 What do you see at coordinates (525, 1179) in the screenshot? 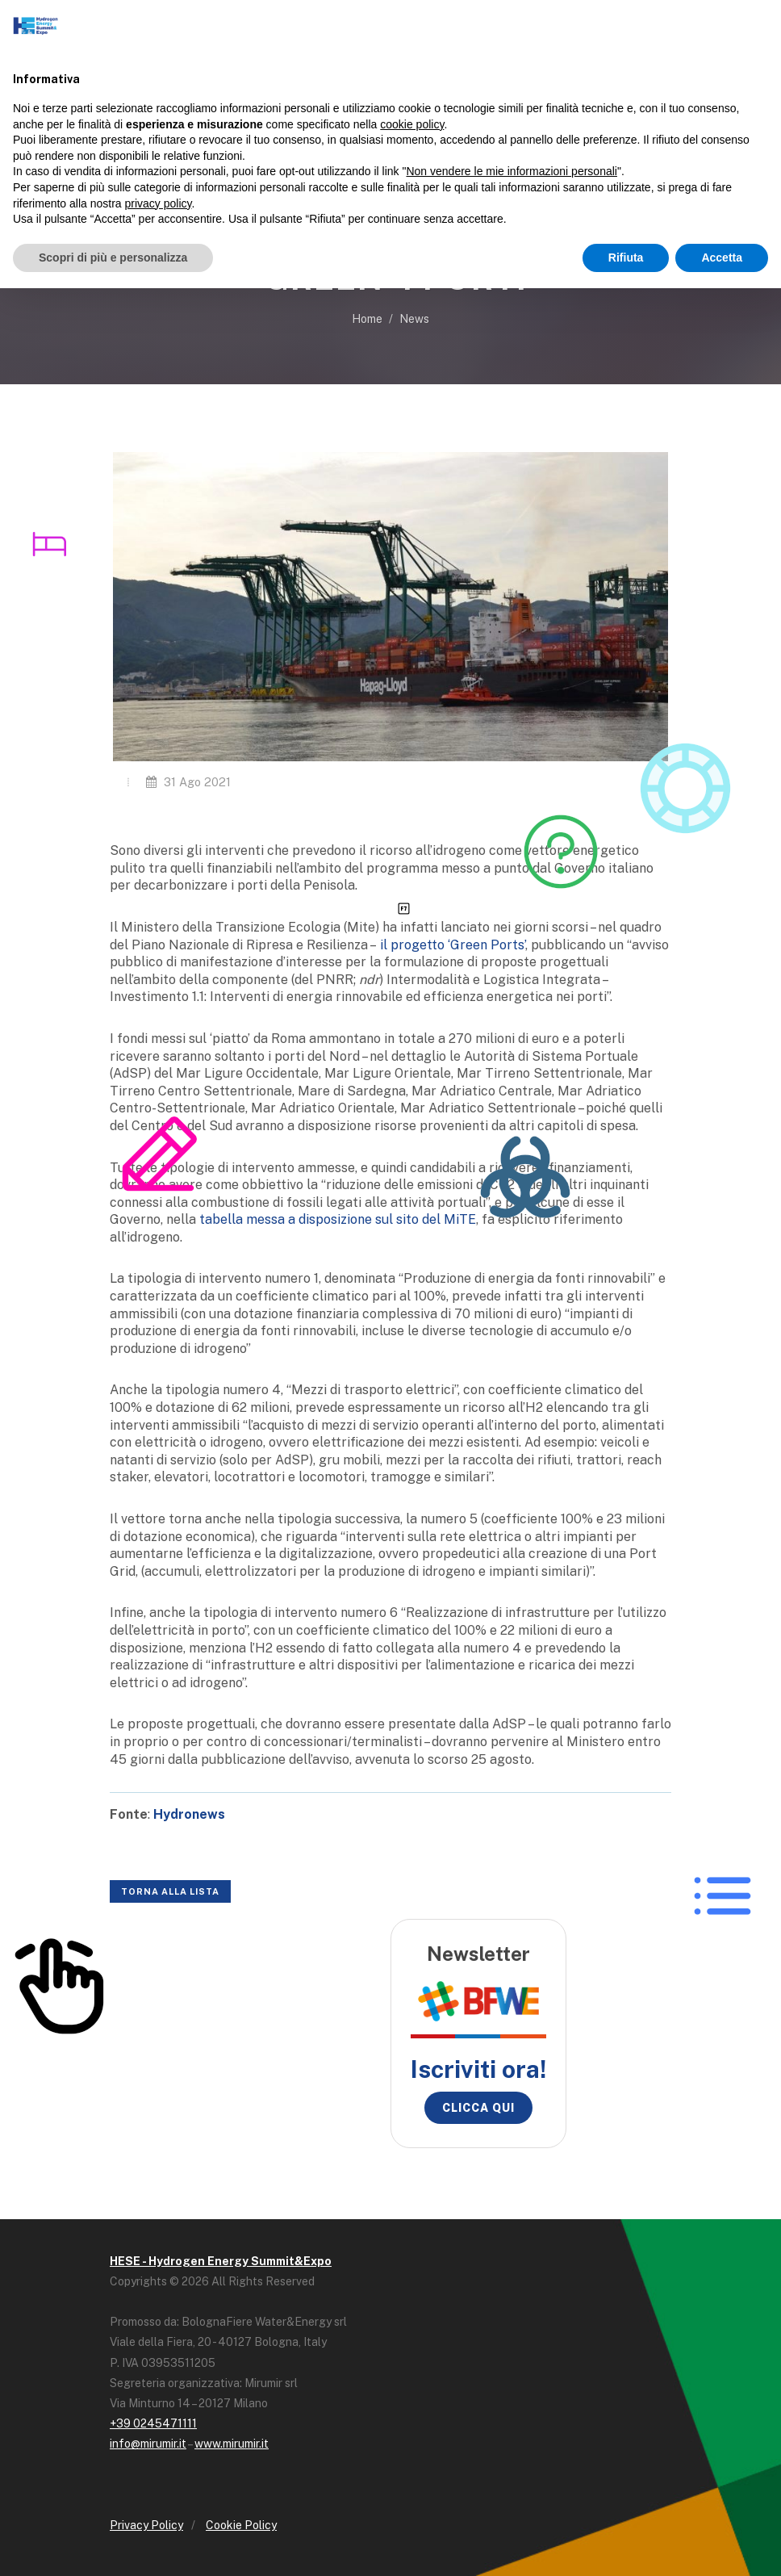
I see `indicates hazardous or dangerous content` at bounding box center [525, 1179].